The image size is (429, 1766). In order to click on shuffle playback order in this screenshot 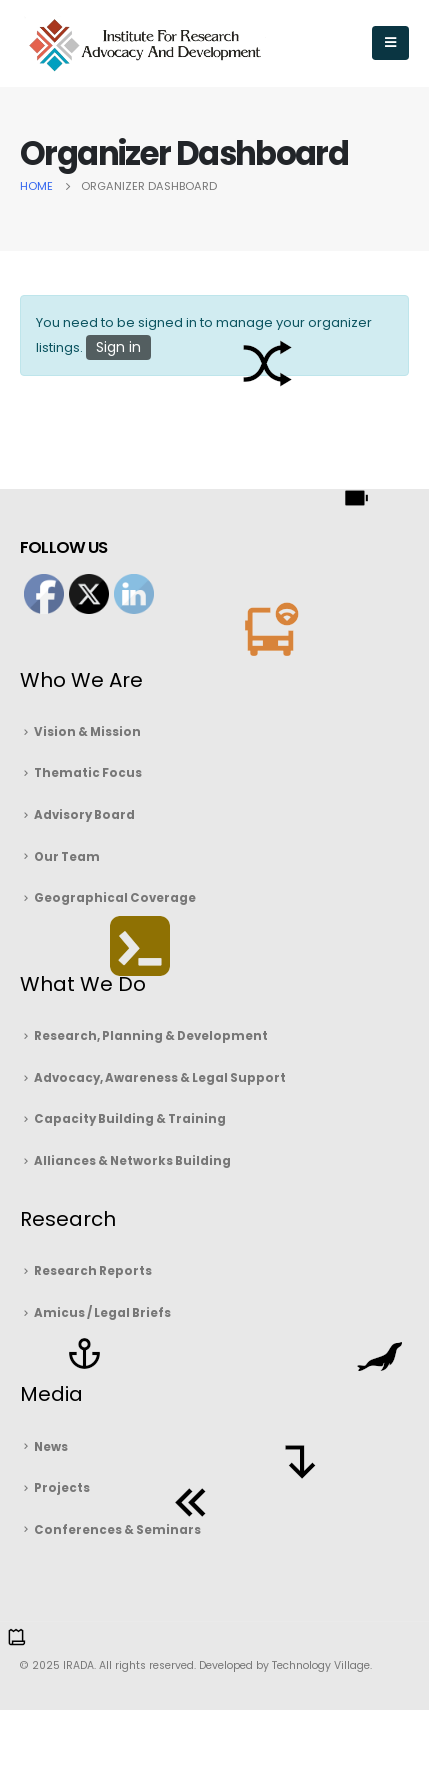, I will do `click(266, 363)`.